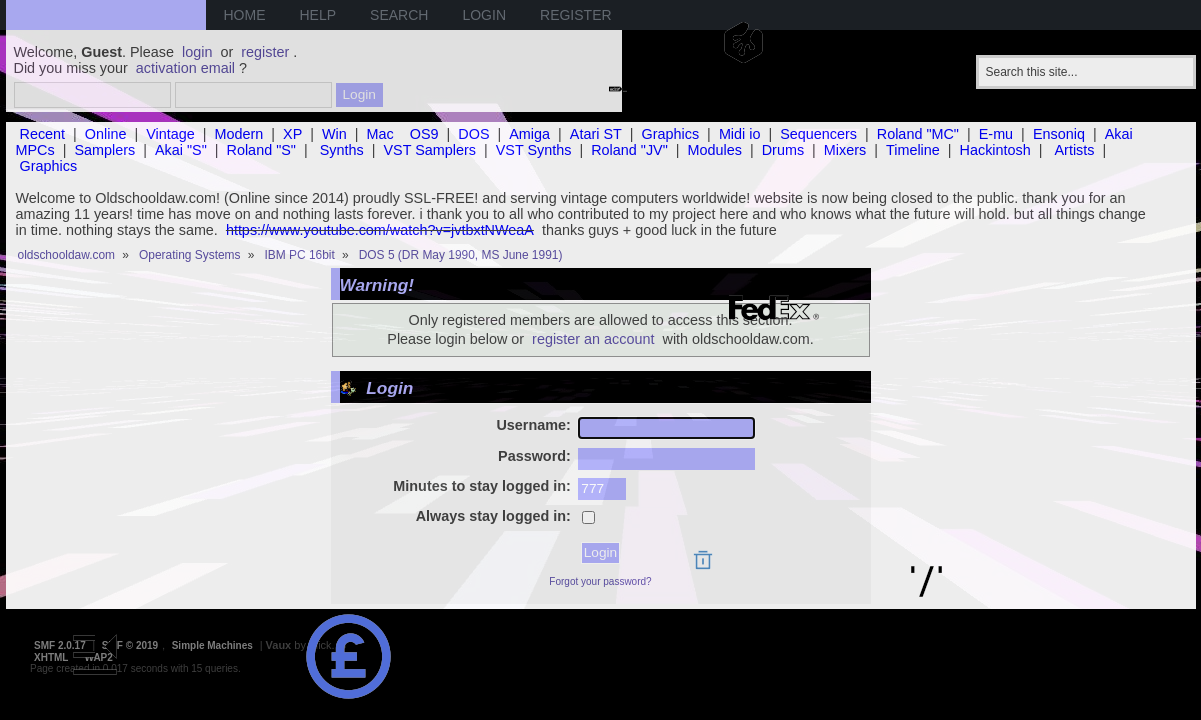 Image resolution: width=1201 pixels, height=720 pixels. I want to click on collapse or hide the sidebar menu, so click(95, 655).